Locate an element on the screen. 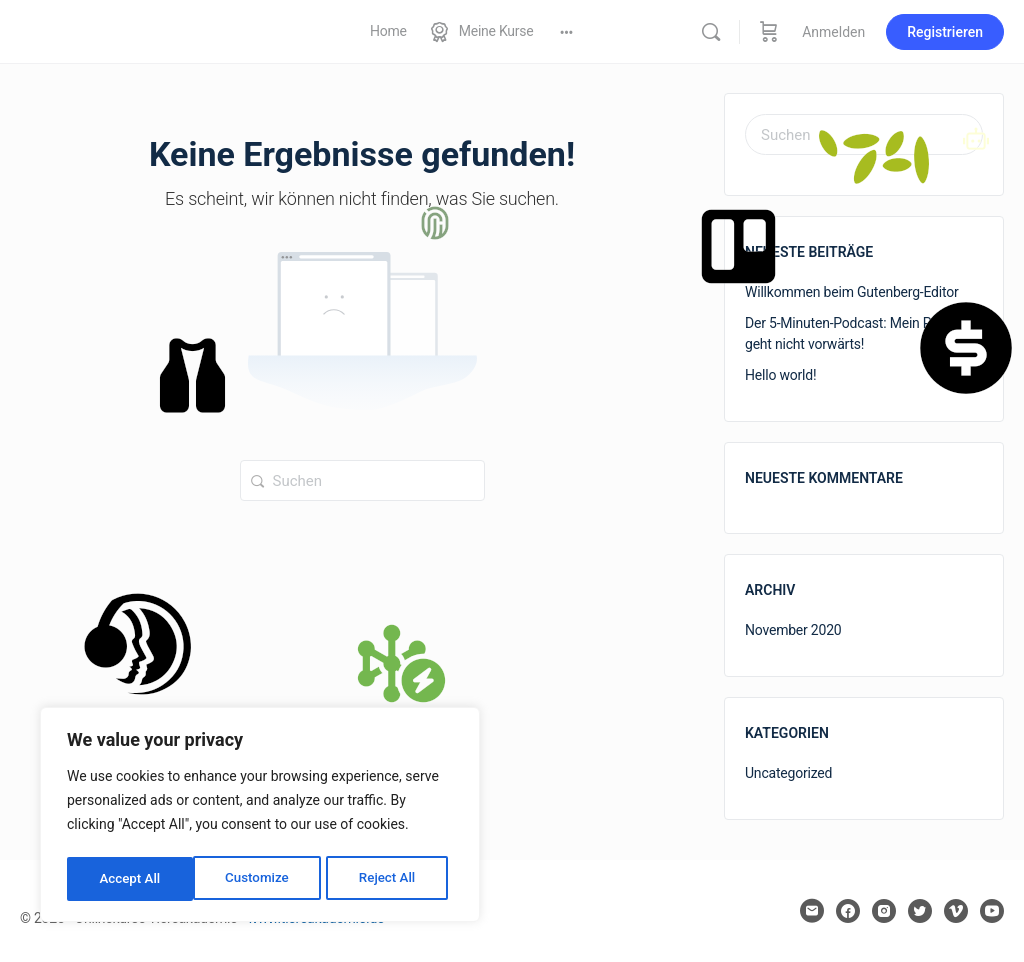 The width and height of the screenshot is (1024, 962). enable fingerprint authentication is located at coordinates (435, 223).